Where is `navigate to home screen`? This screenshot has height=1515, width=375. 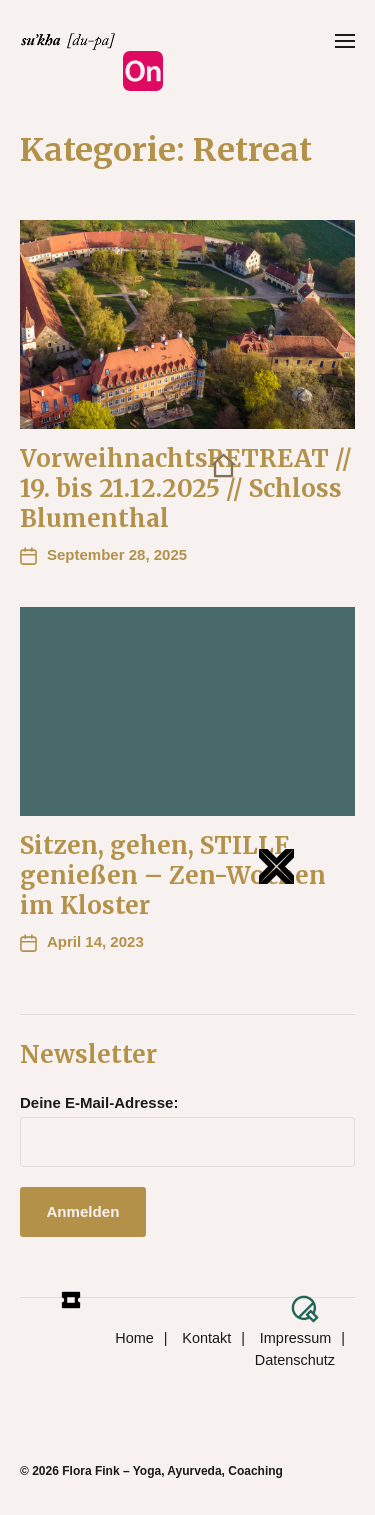
navigate to home screen is located at coordinates (223, 466).